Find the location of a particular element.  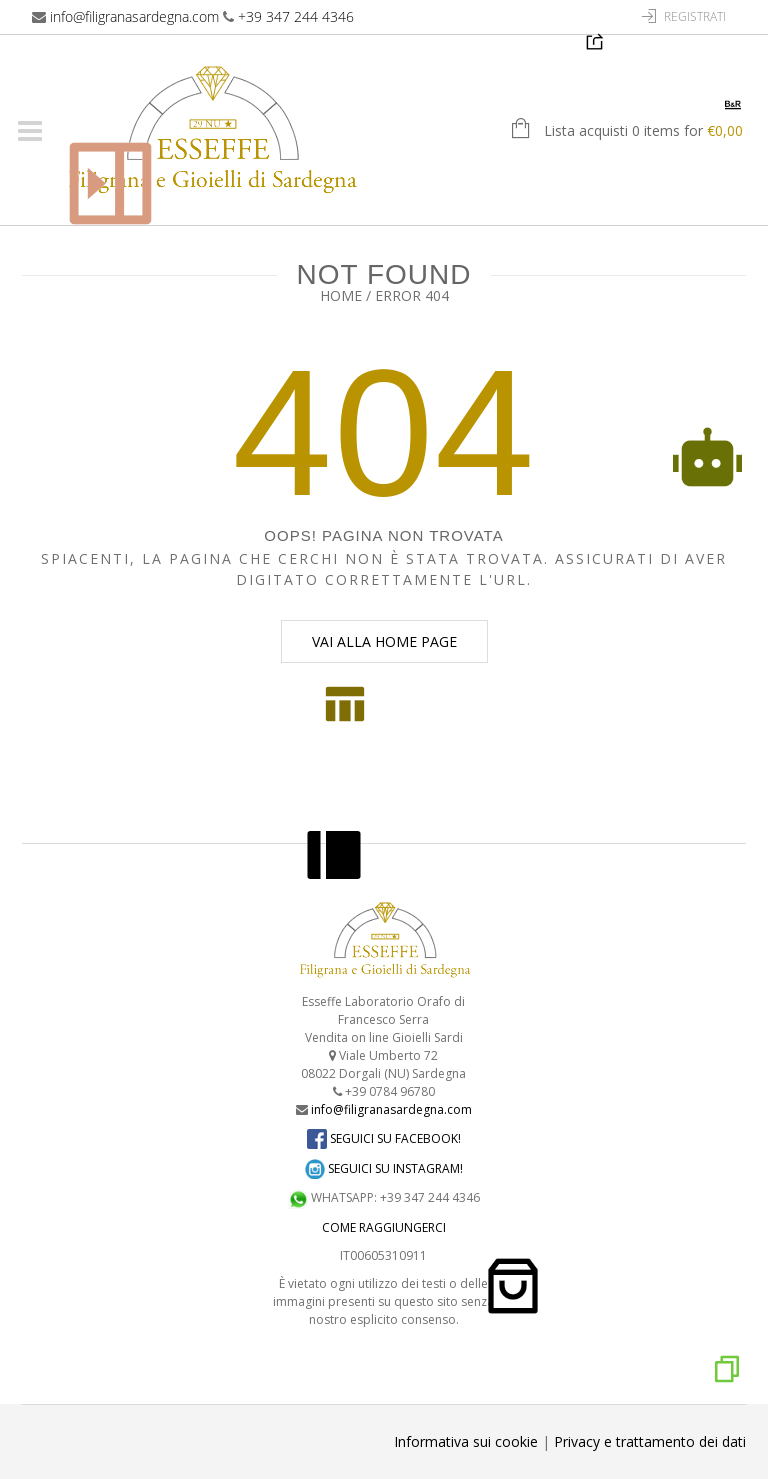

share content to another app or platform is located at coordinates (594, 42).